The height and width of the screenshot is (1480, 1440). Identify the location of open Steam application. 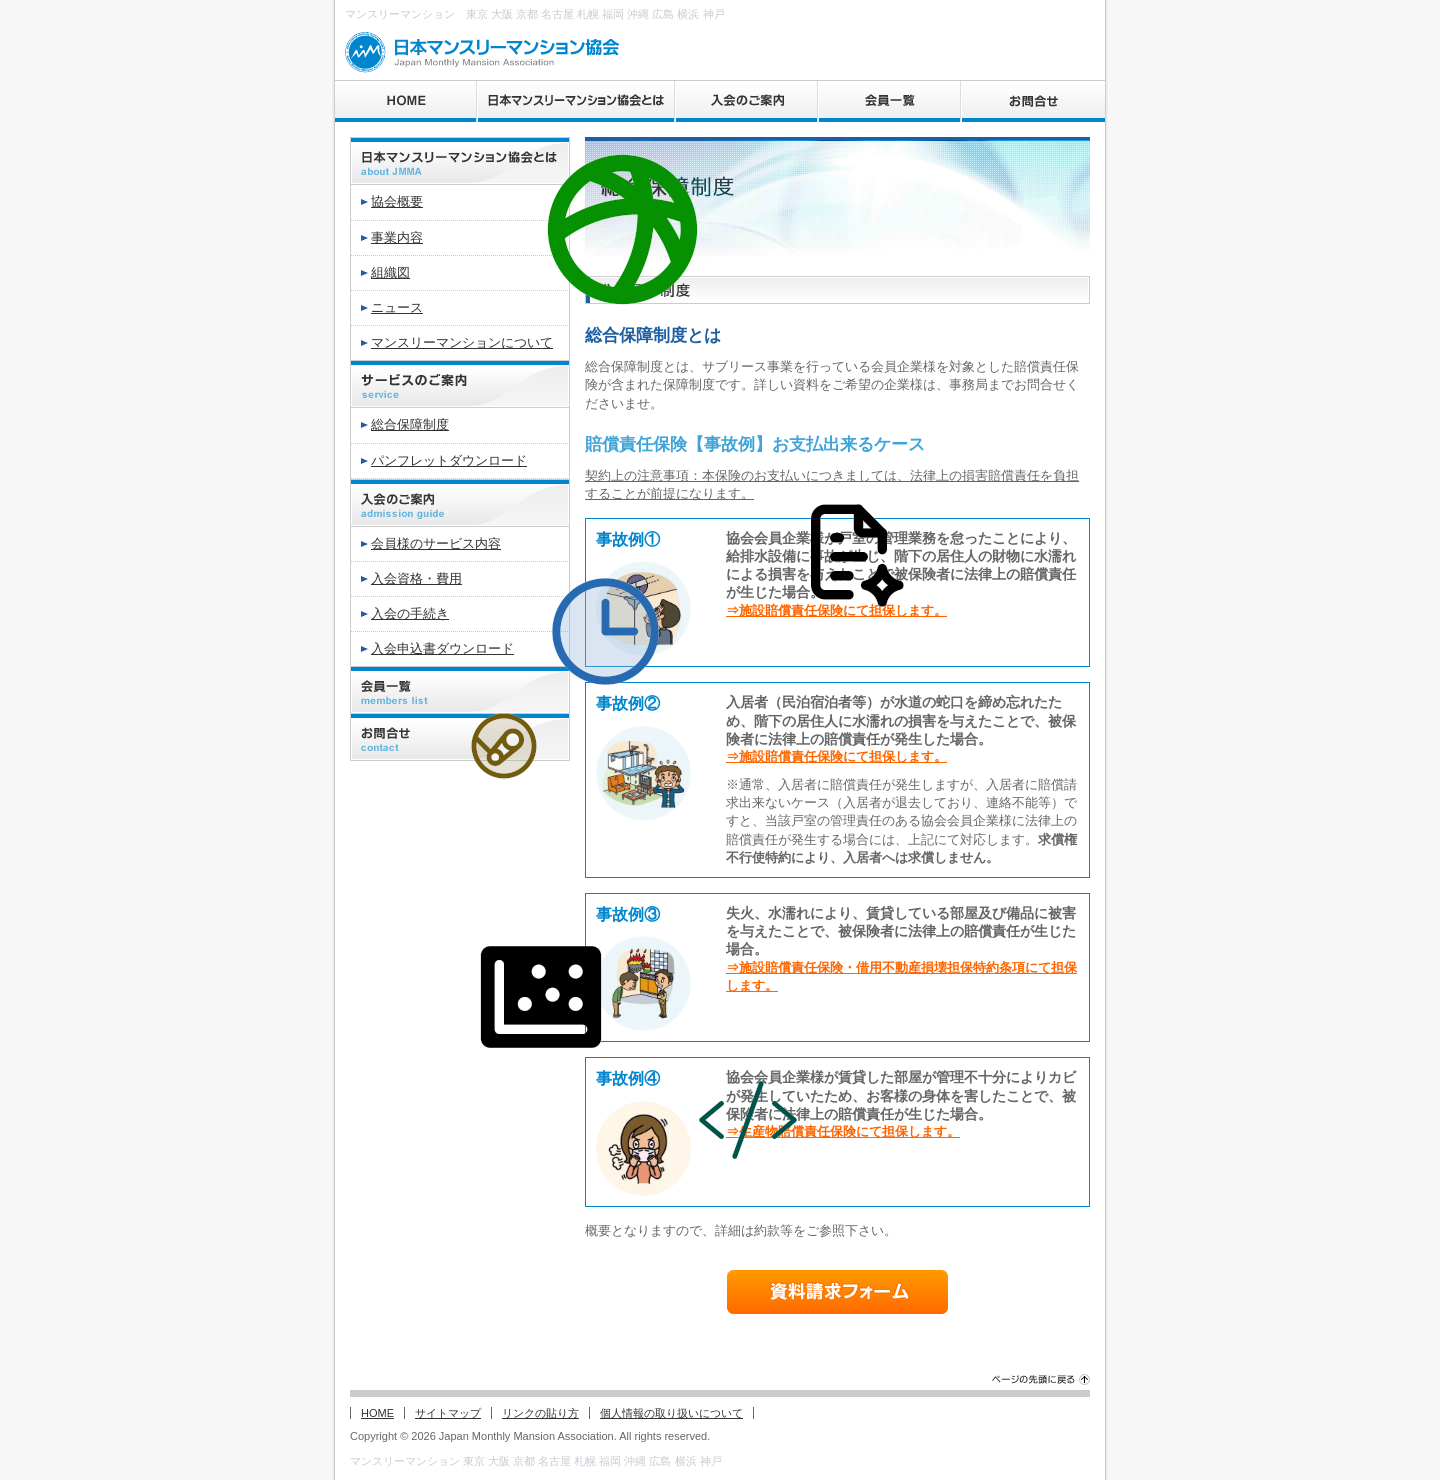
(504, 746).